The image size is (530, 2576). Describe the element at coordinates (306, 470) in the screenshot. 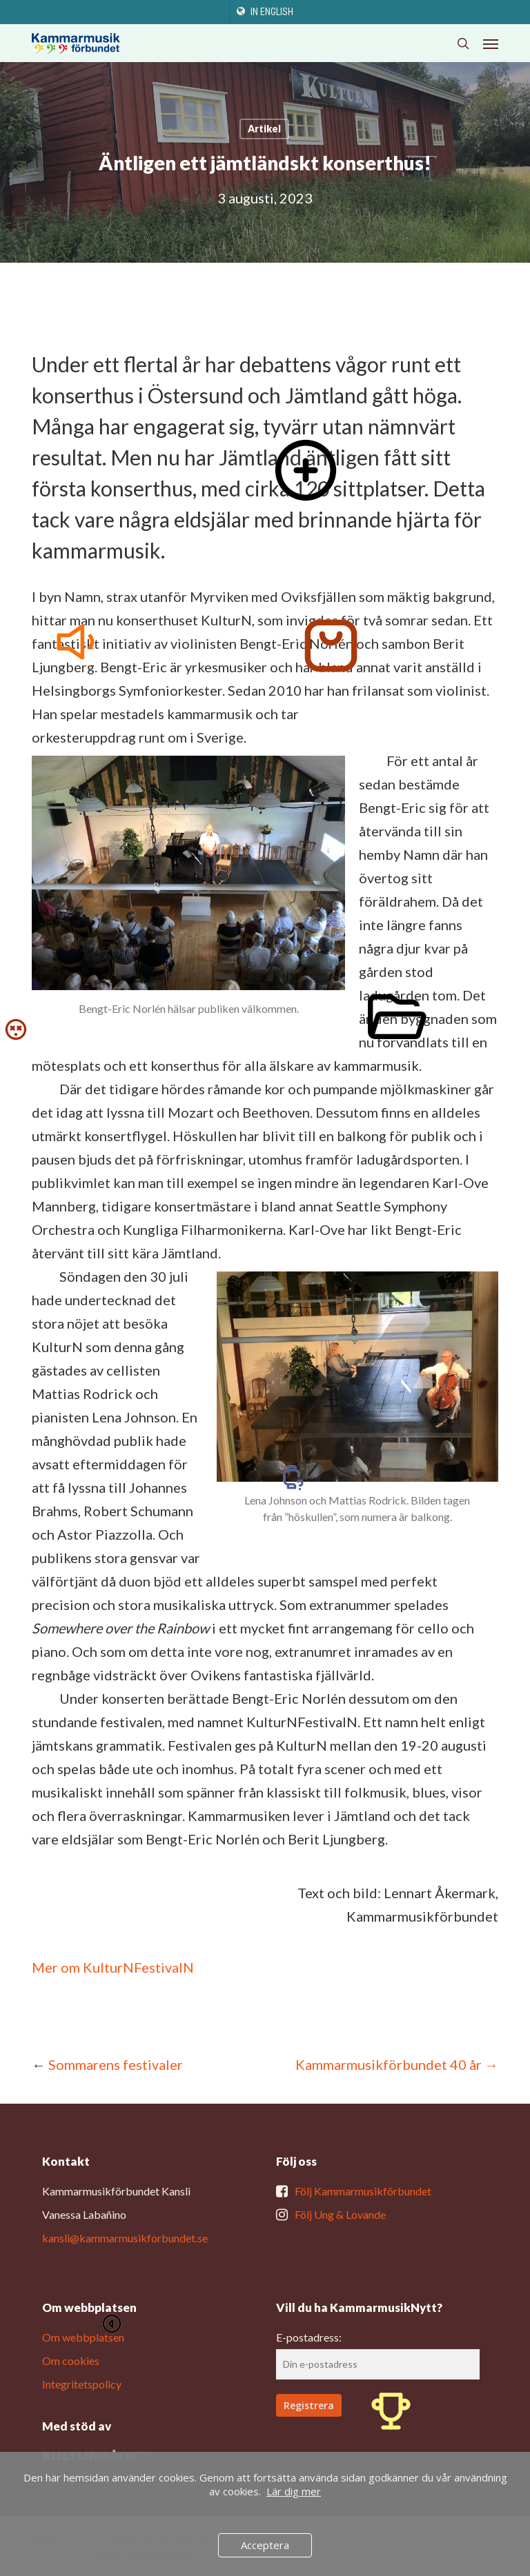

I see `add a new item` at that location.